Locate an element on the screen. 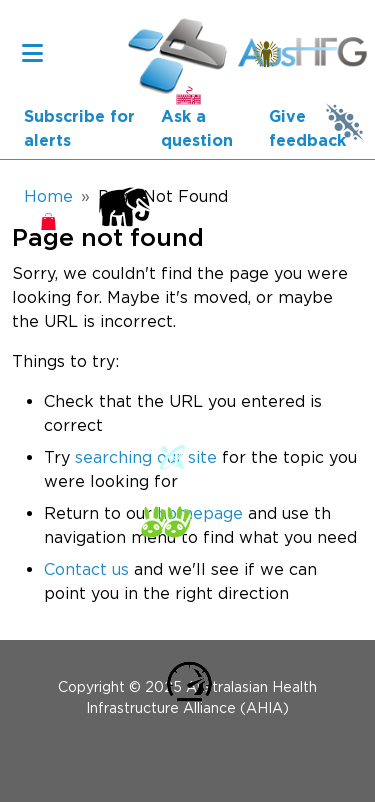 The width and height of the screenshot is (375, 802). view speed or performance metrics is located at coordinates (189, 681).